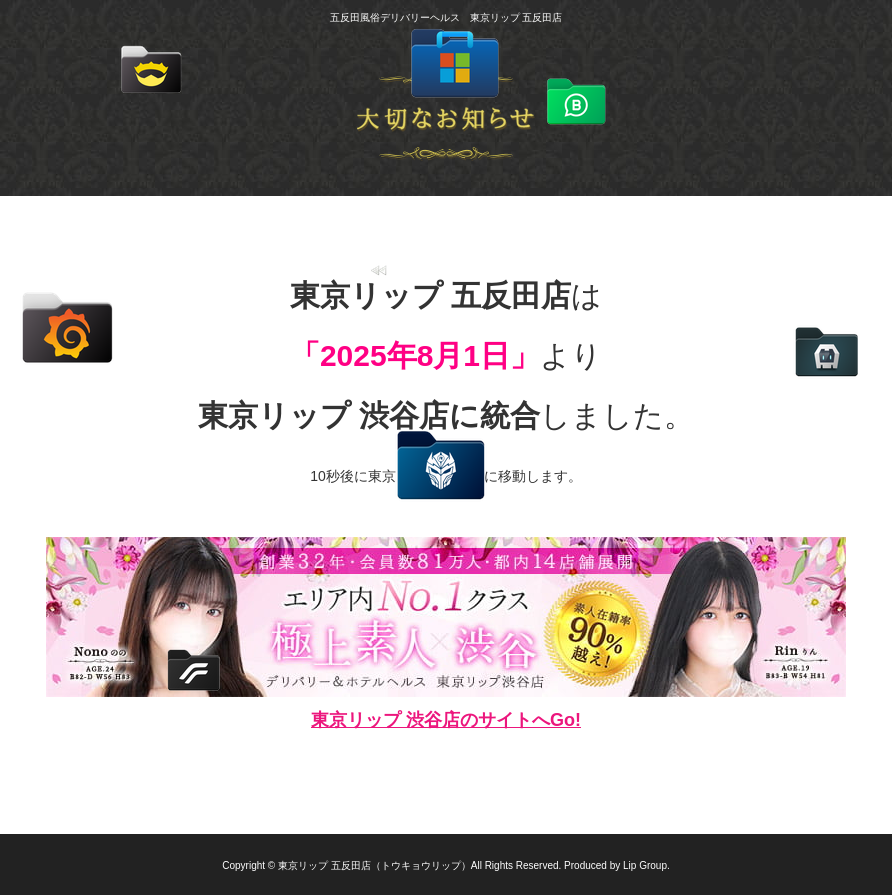  I want to click on open grafana project folder, so click(67, 330).